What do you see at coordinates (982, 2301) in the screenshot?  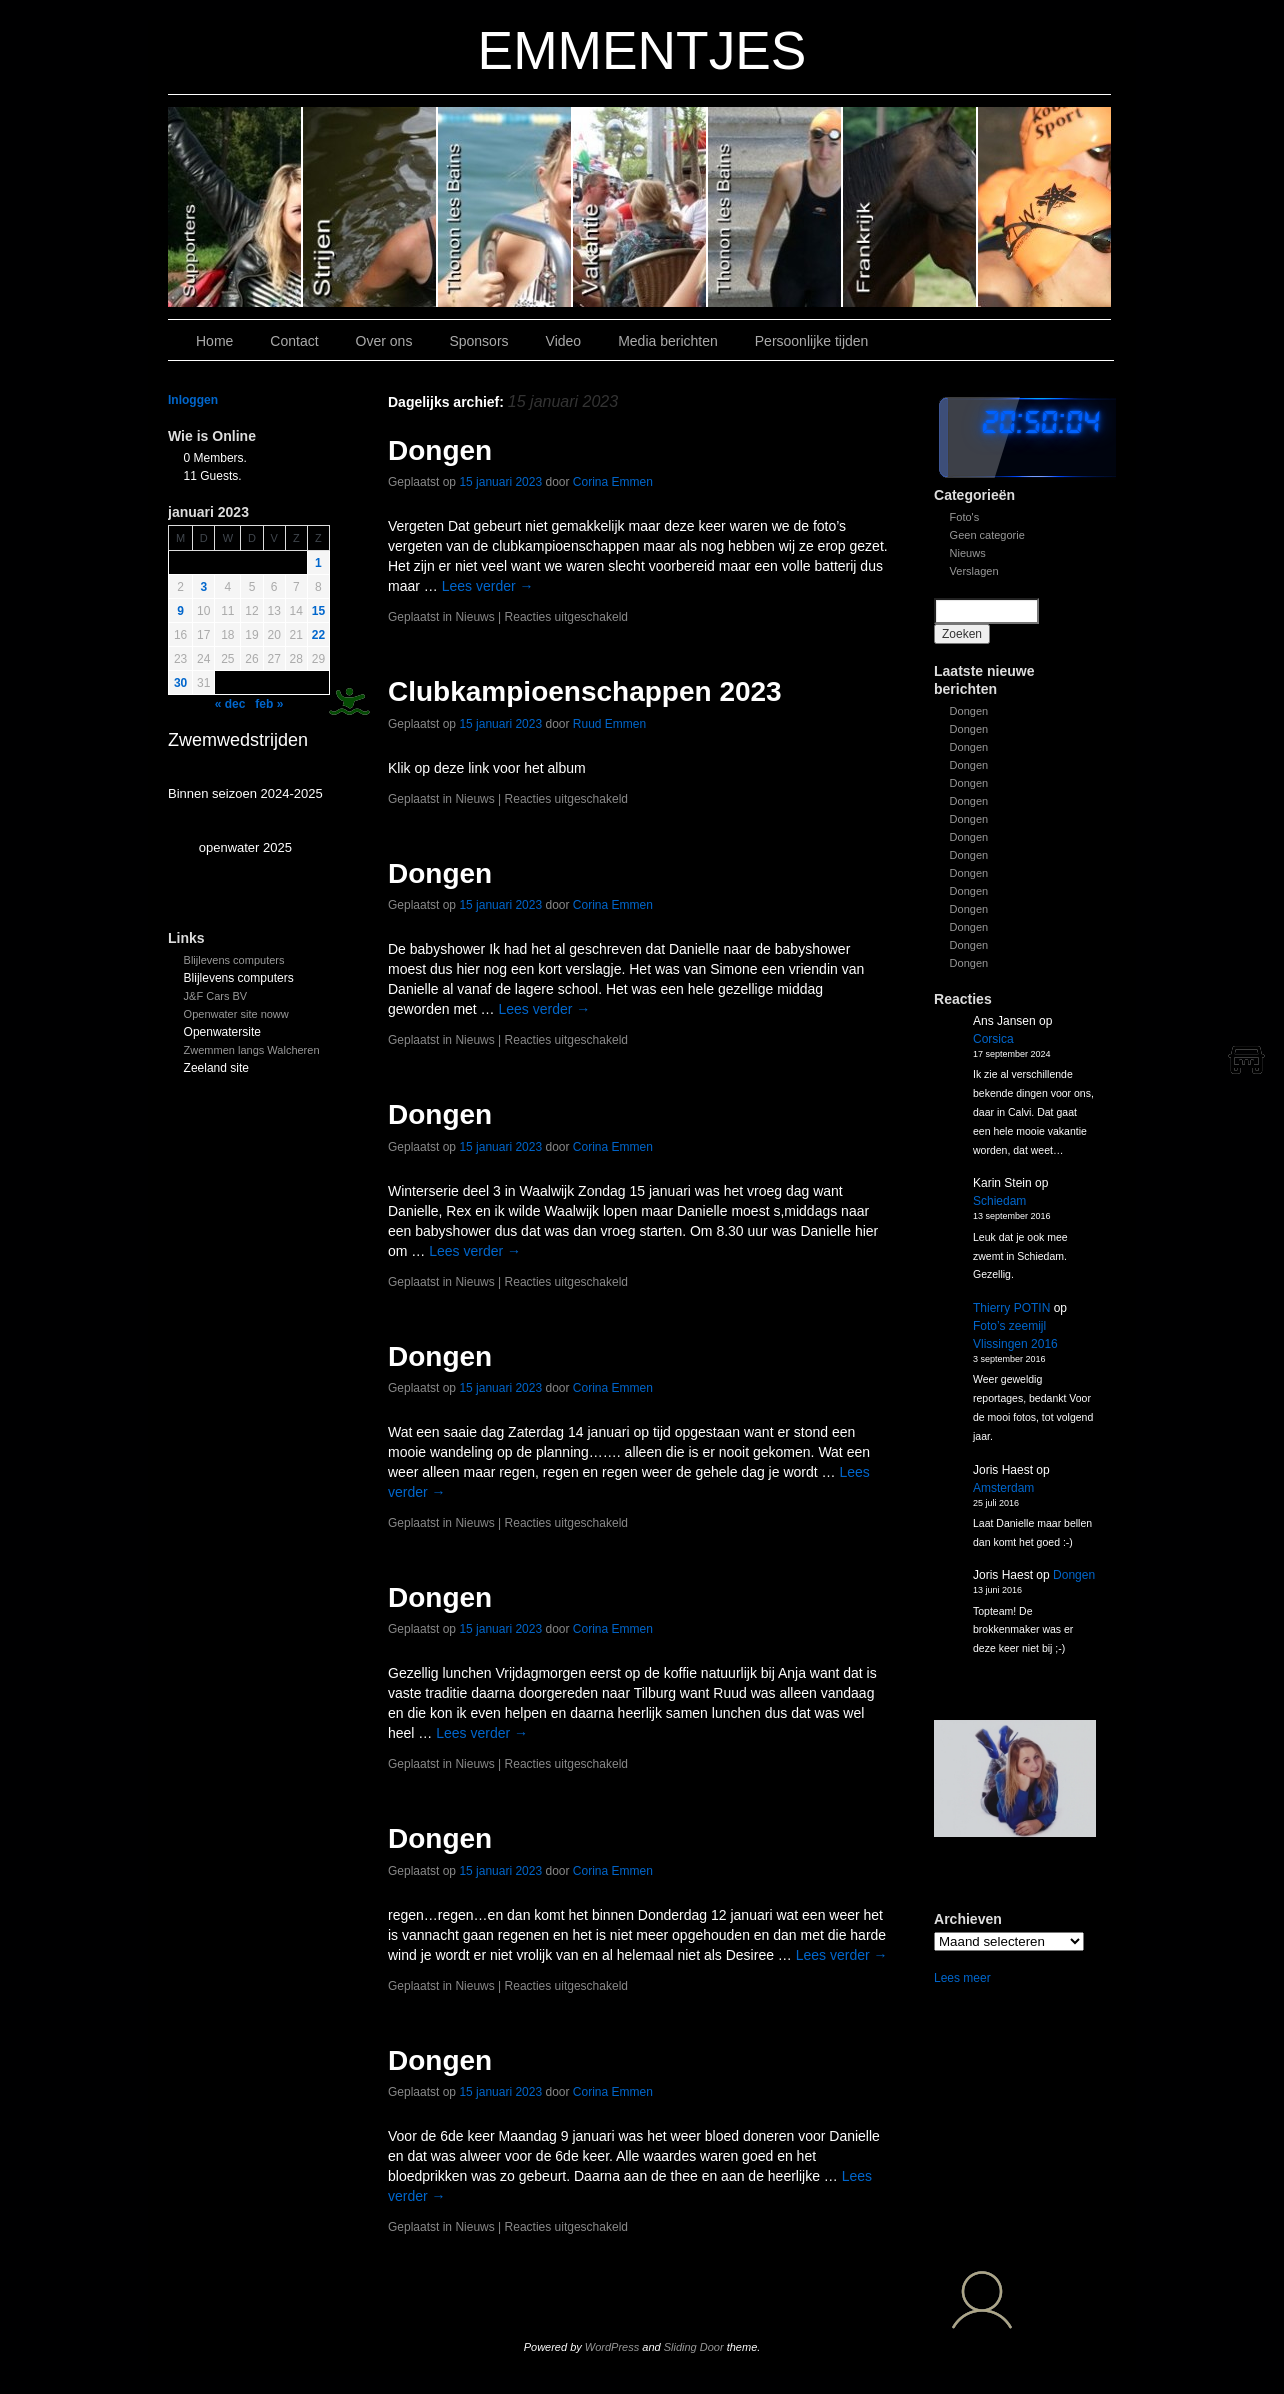 I see `view your profile` at bounding box center [982, 2301].